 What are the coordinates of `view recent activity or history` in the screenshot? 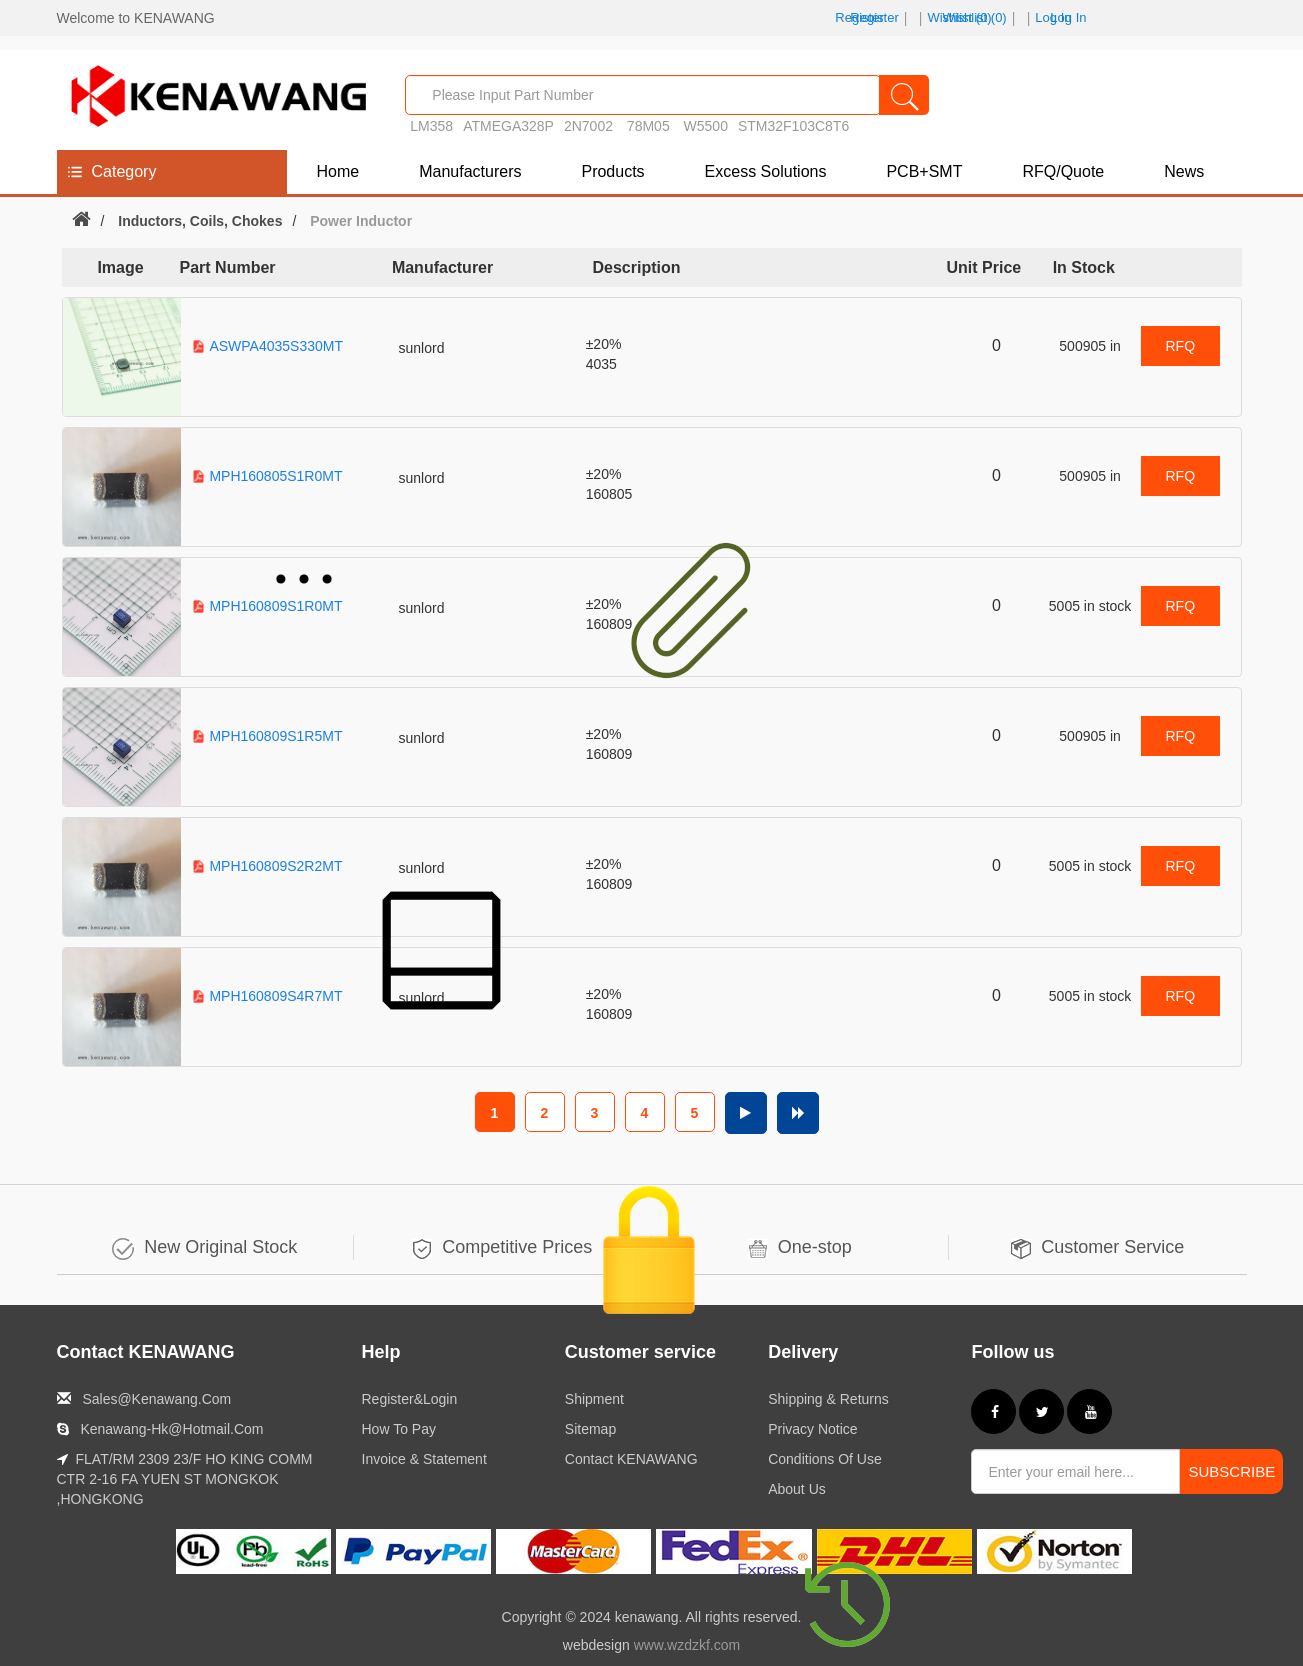 It's located at (847, 1604).